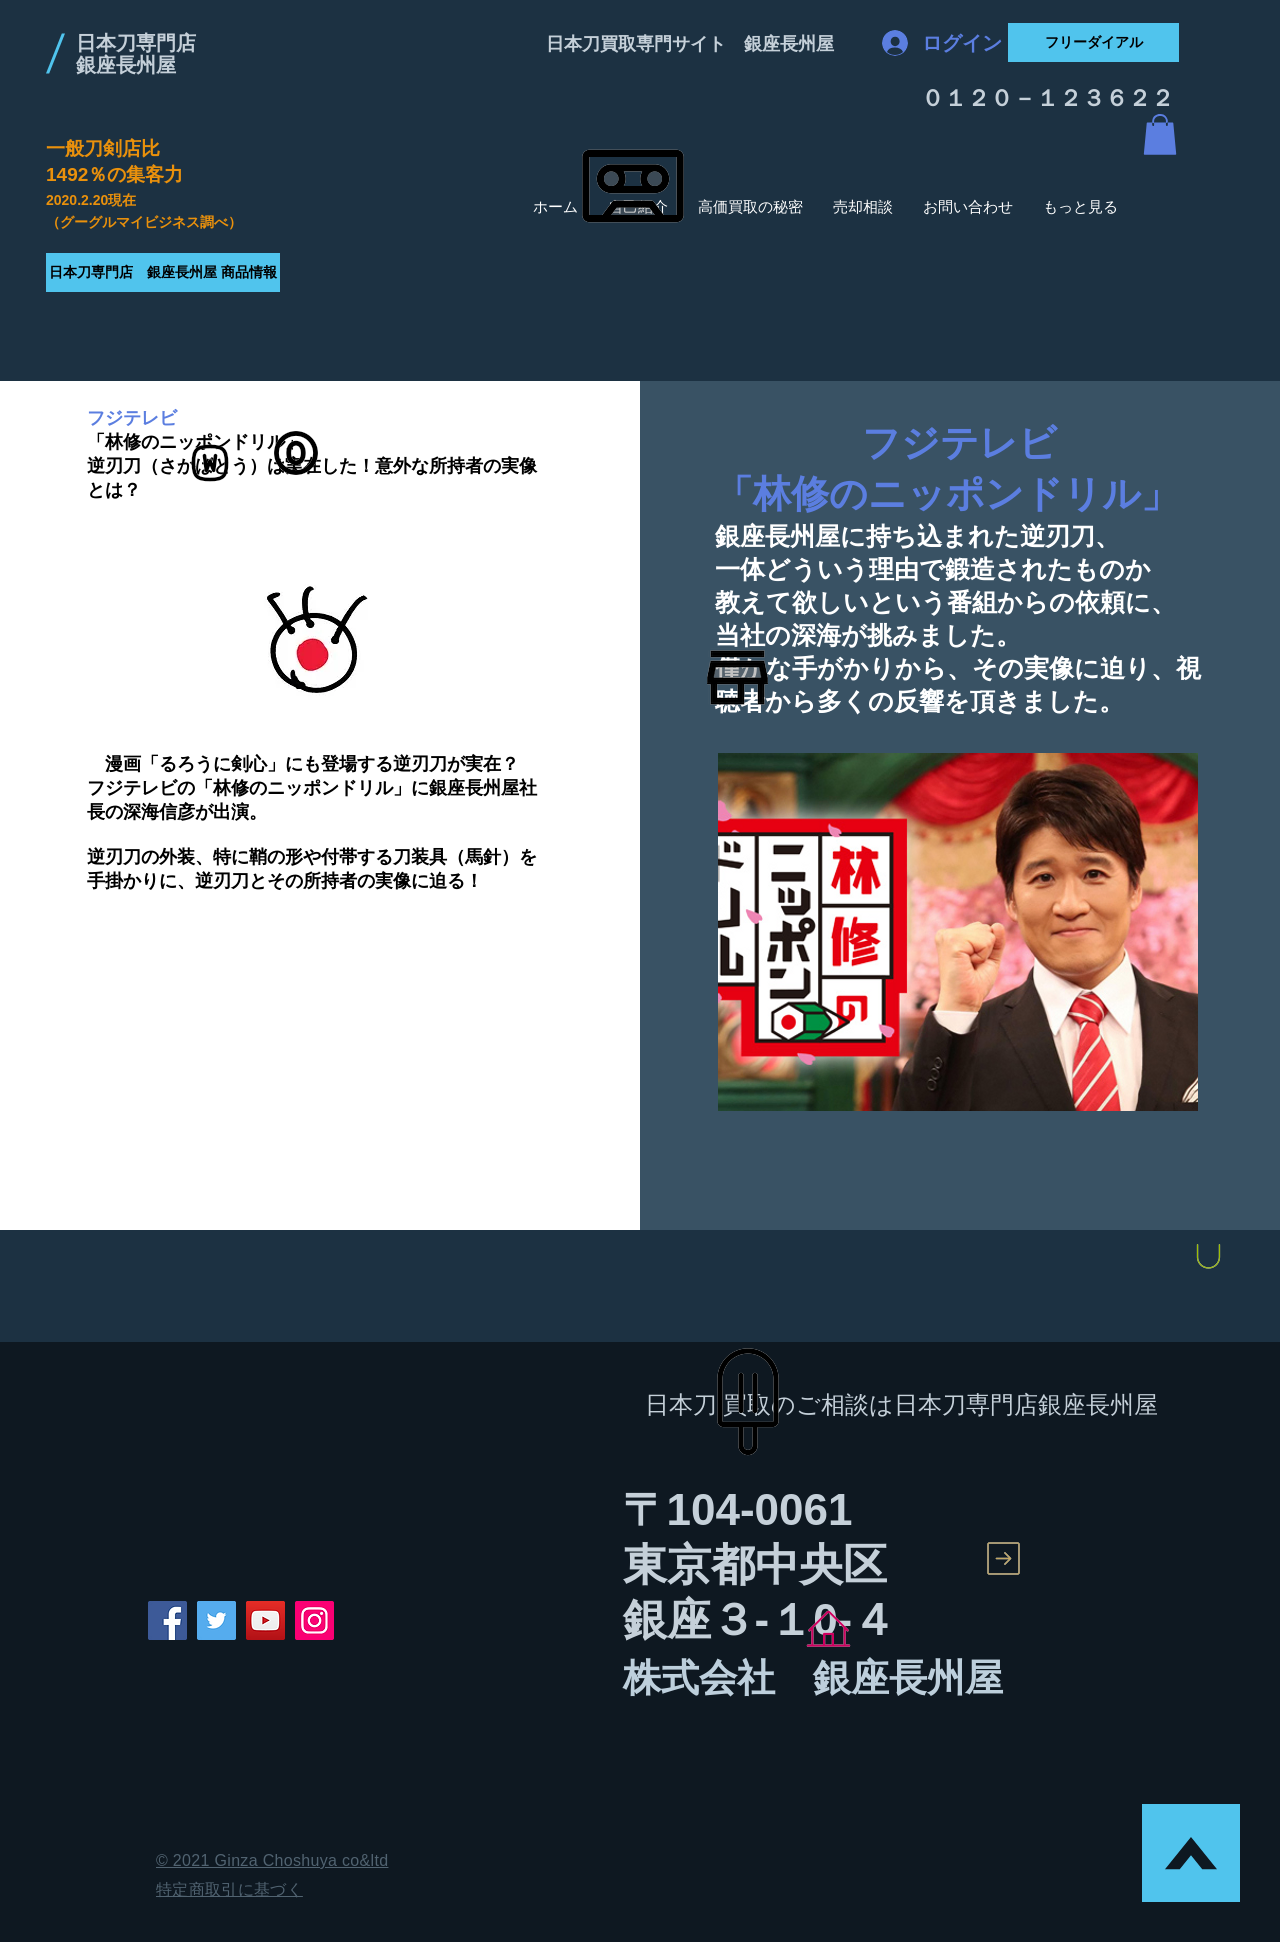 The height and width of the screenshot is (1942, 1280). Describe the element at coordinates (1003, 1558) in the screenshot. I see `navigate to the next item or screen` at that location.